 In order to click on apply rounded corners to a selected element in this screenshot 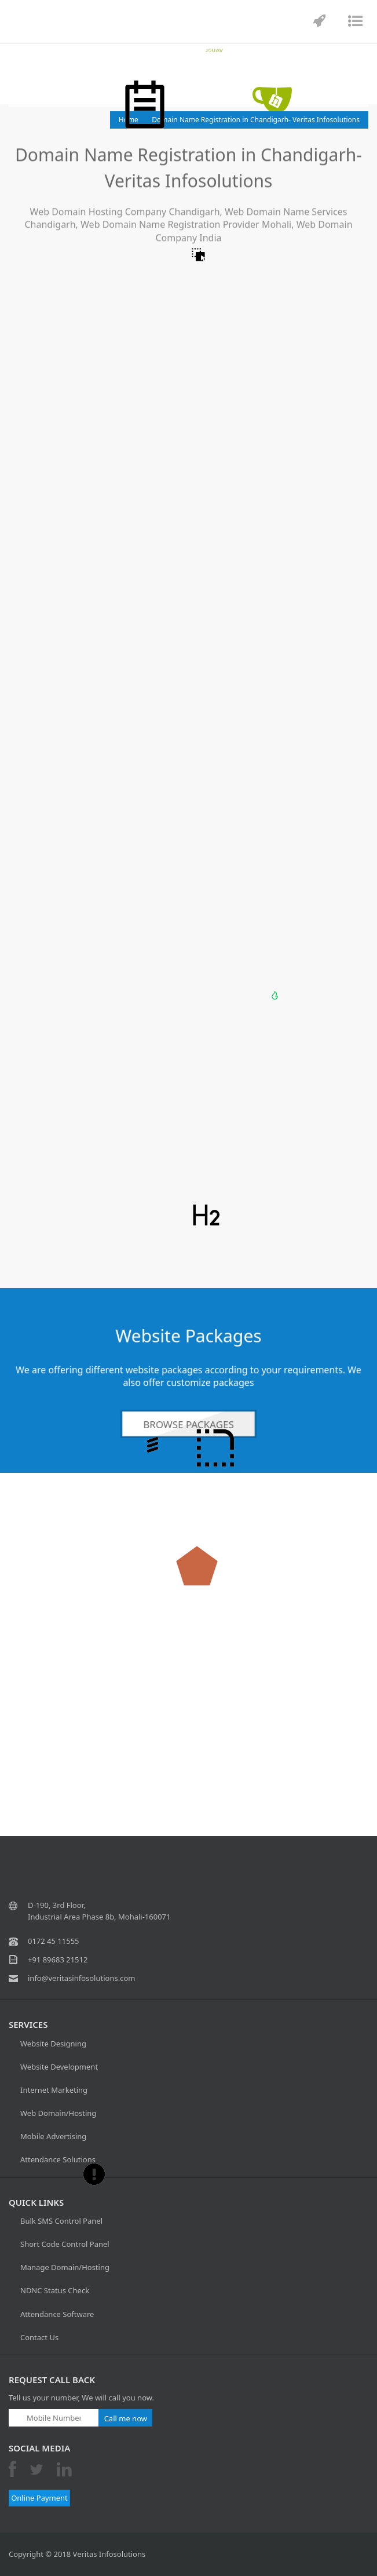, I will do `click(215, 1448)`.